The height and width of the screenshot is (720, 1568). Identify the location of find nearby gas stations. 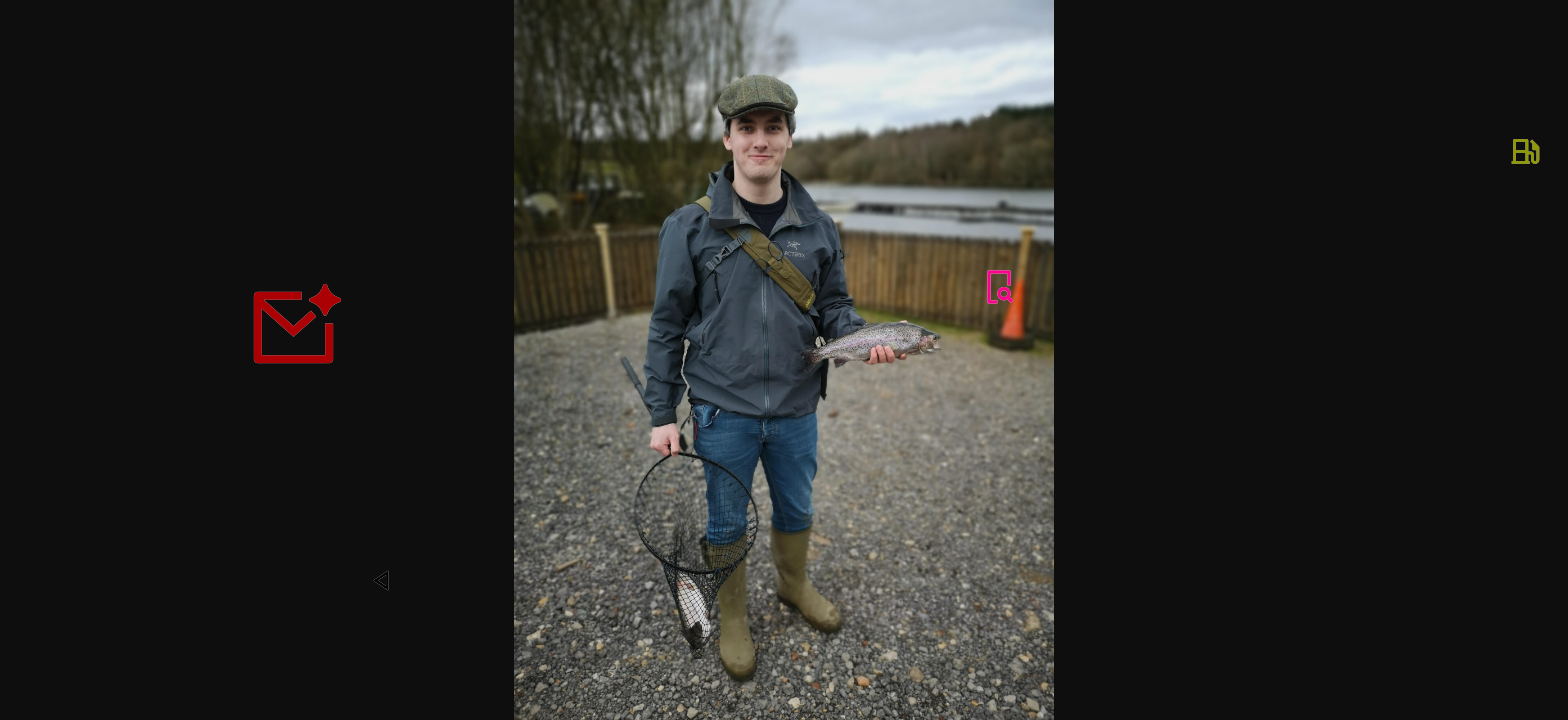
(1525, 151).